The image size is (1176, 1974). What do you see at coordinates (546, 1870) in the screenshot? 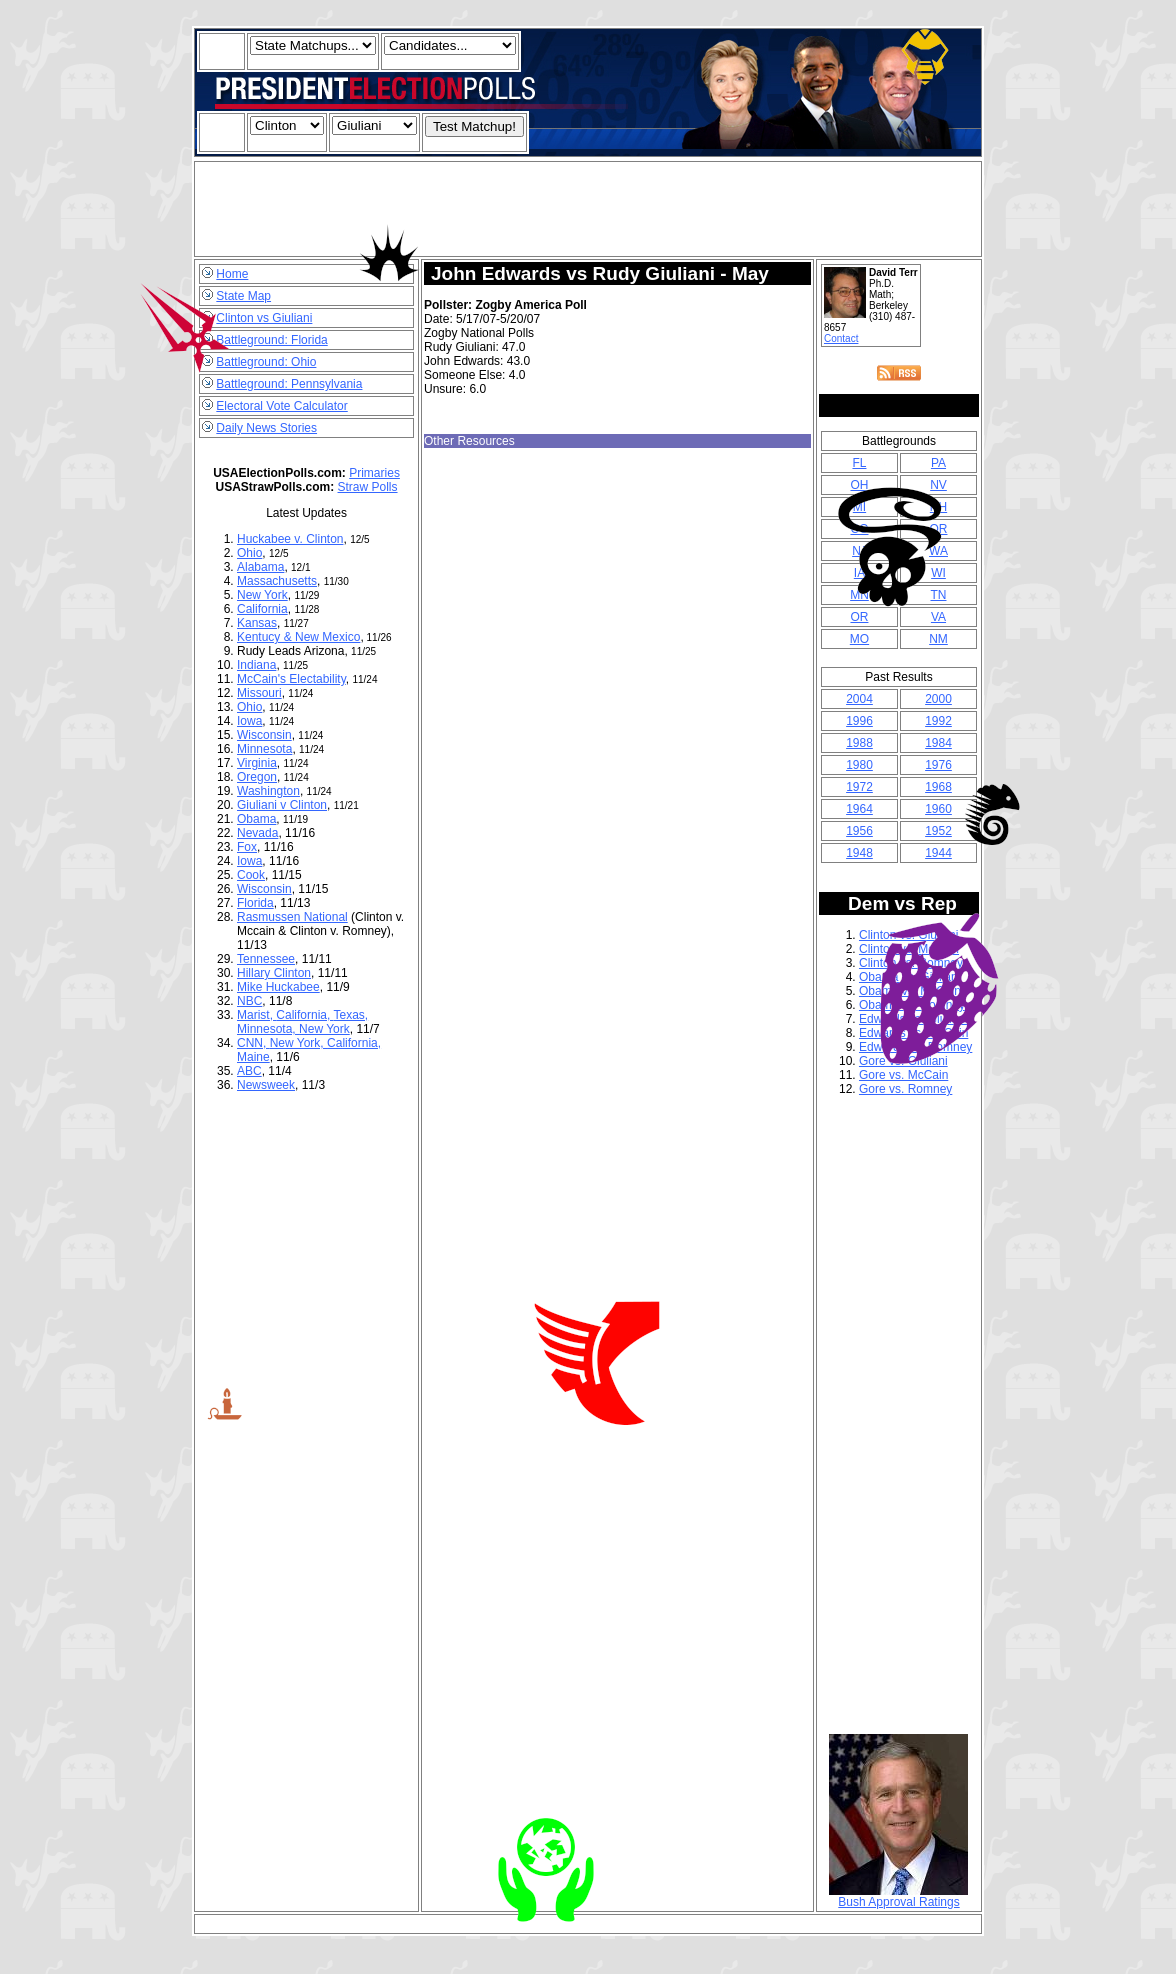
I see `view environmental or sustainability features` at bounding box center [546, 1870].